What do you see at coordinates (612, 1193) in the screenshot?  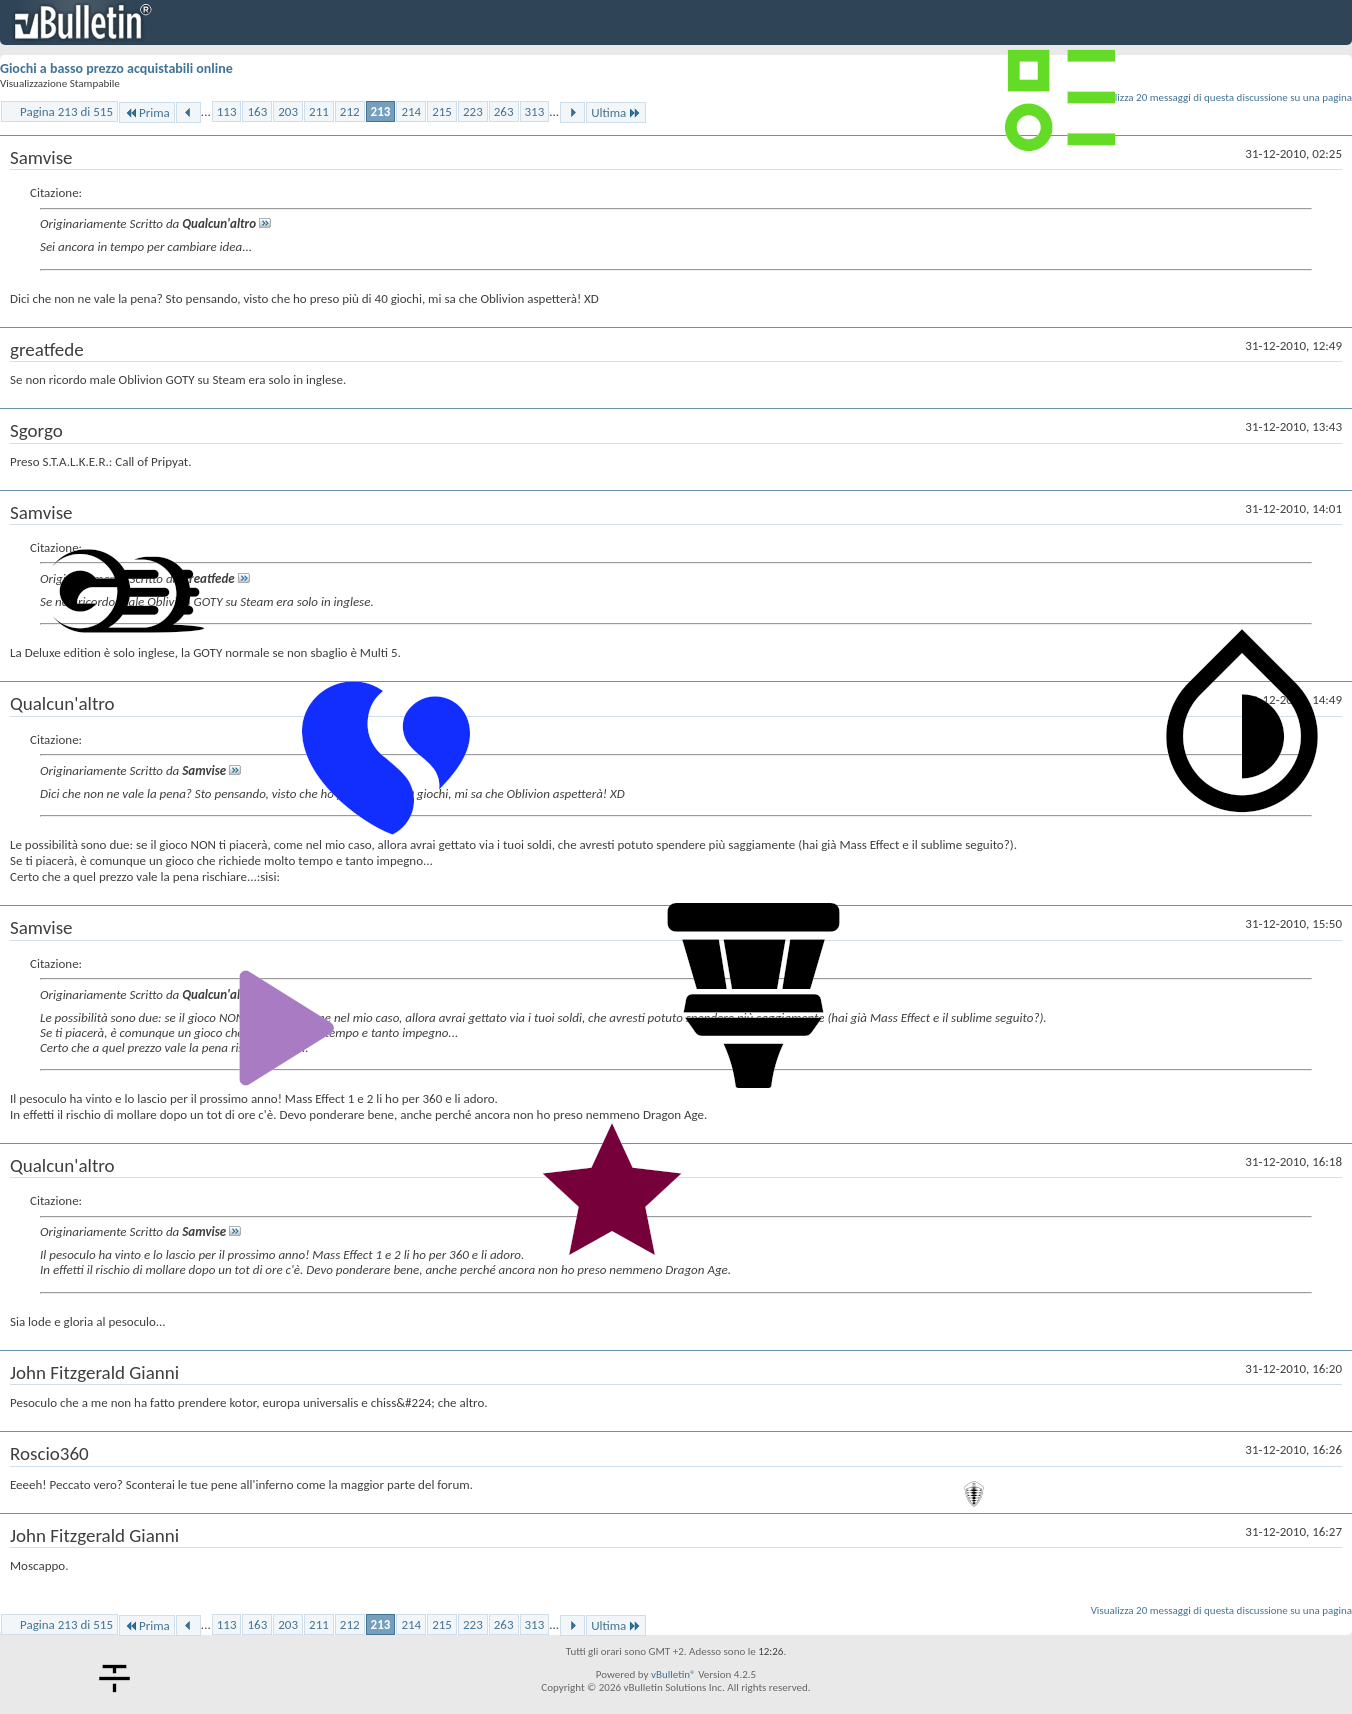 I see `add to favorites` at bounding box center [612, 1193].